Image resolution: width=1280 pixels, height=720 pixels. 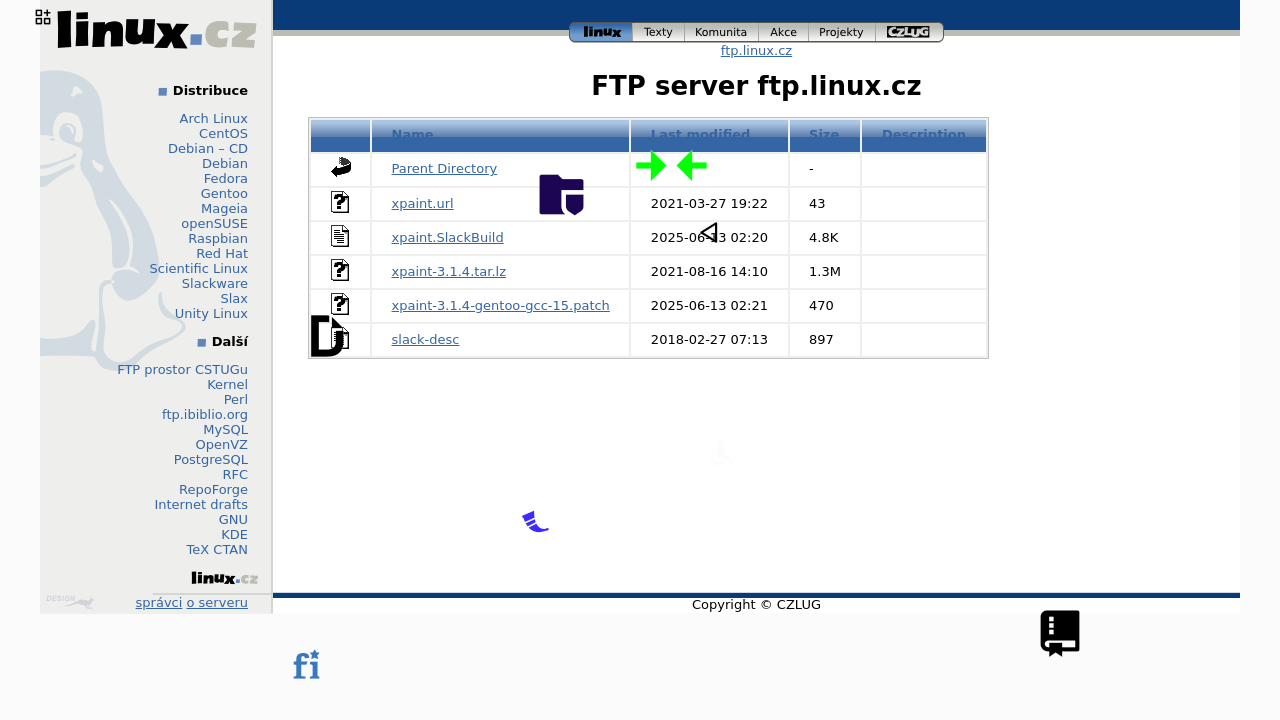 I want to click on access git repository, so click(x=1060, y=632).